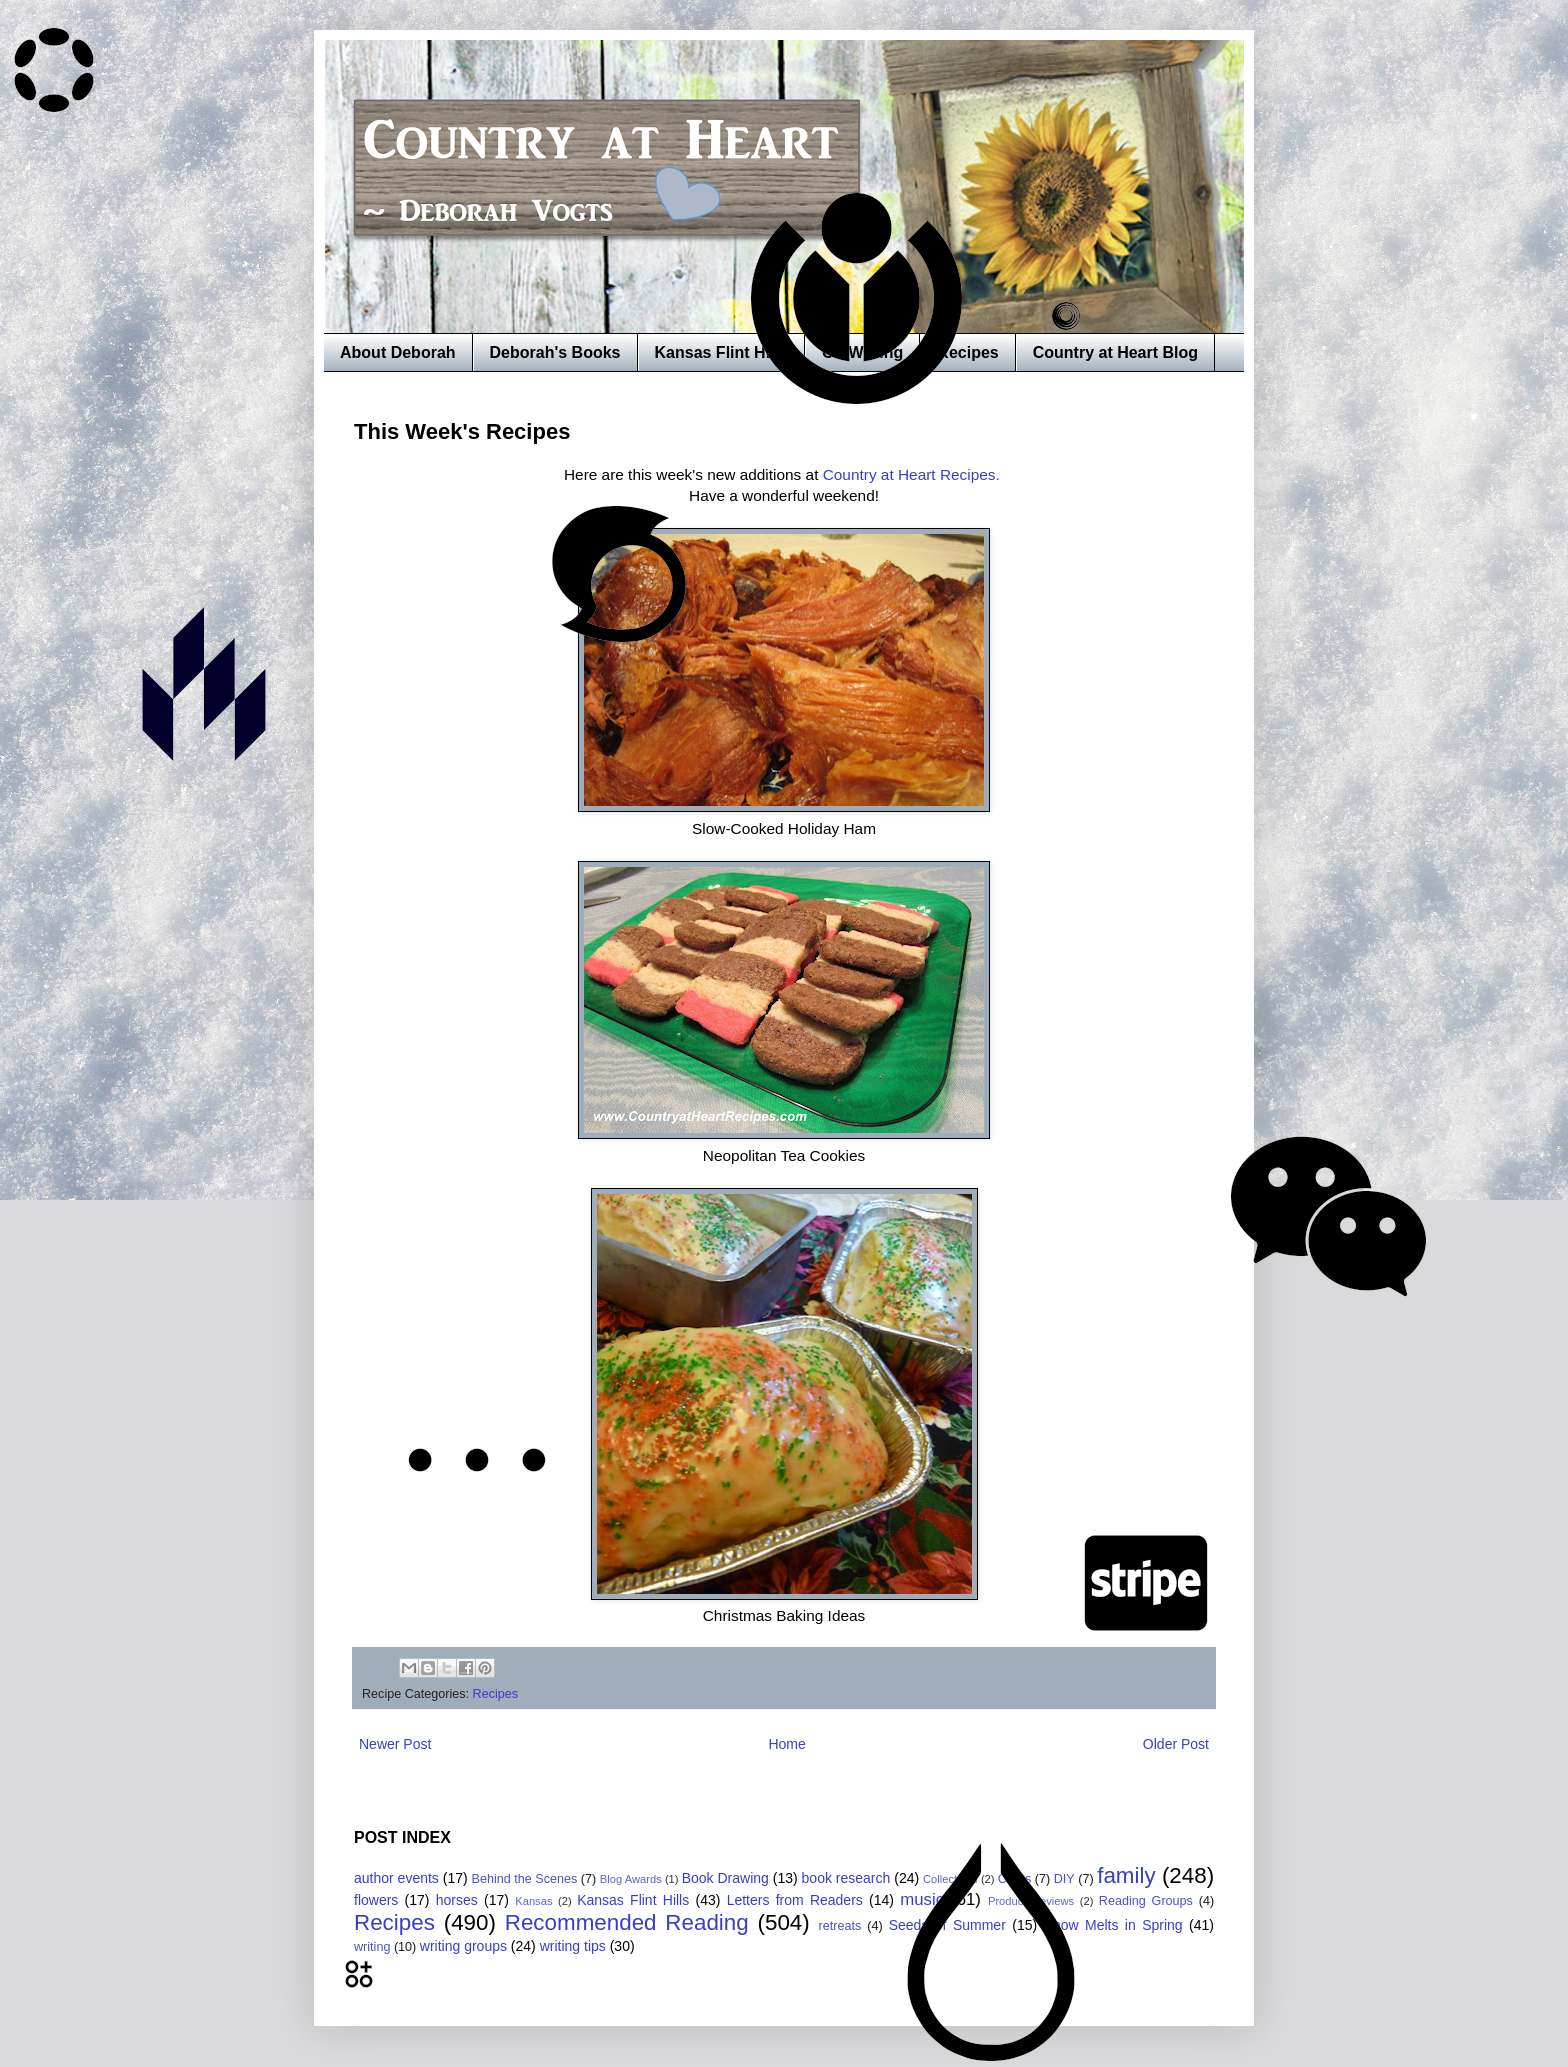 The height and width of the screenshot is (2067, 1568). Describe the element at coordinates (54, 70) in the screenshot. I see `polkadot cryptocurrency or blockchain platform logo` at that location.